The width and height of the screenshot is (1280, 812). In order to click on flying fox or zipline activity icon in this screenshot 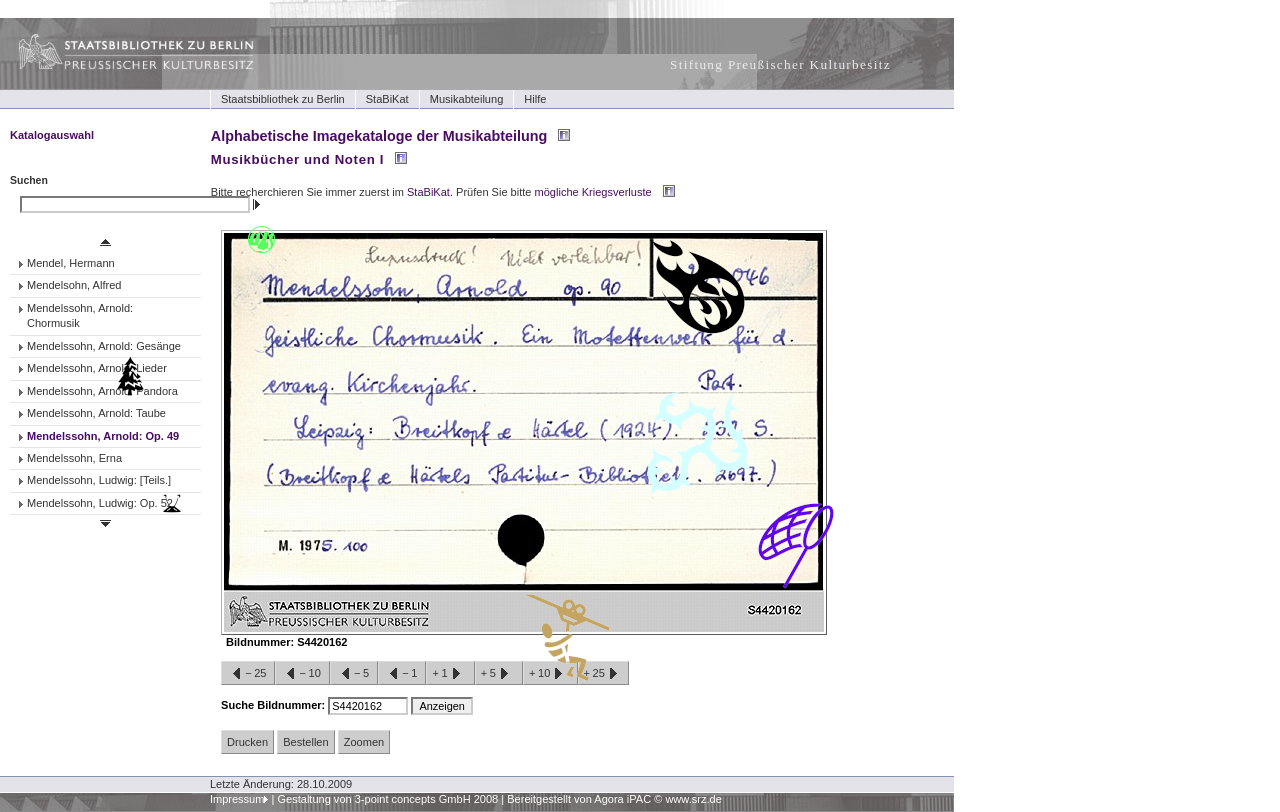, I will do `click(564, 640)`.